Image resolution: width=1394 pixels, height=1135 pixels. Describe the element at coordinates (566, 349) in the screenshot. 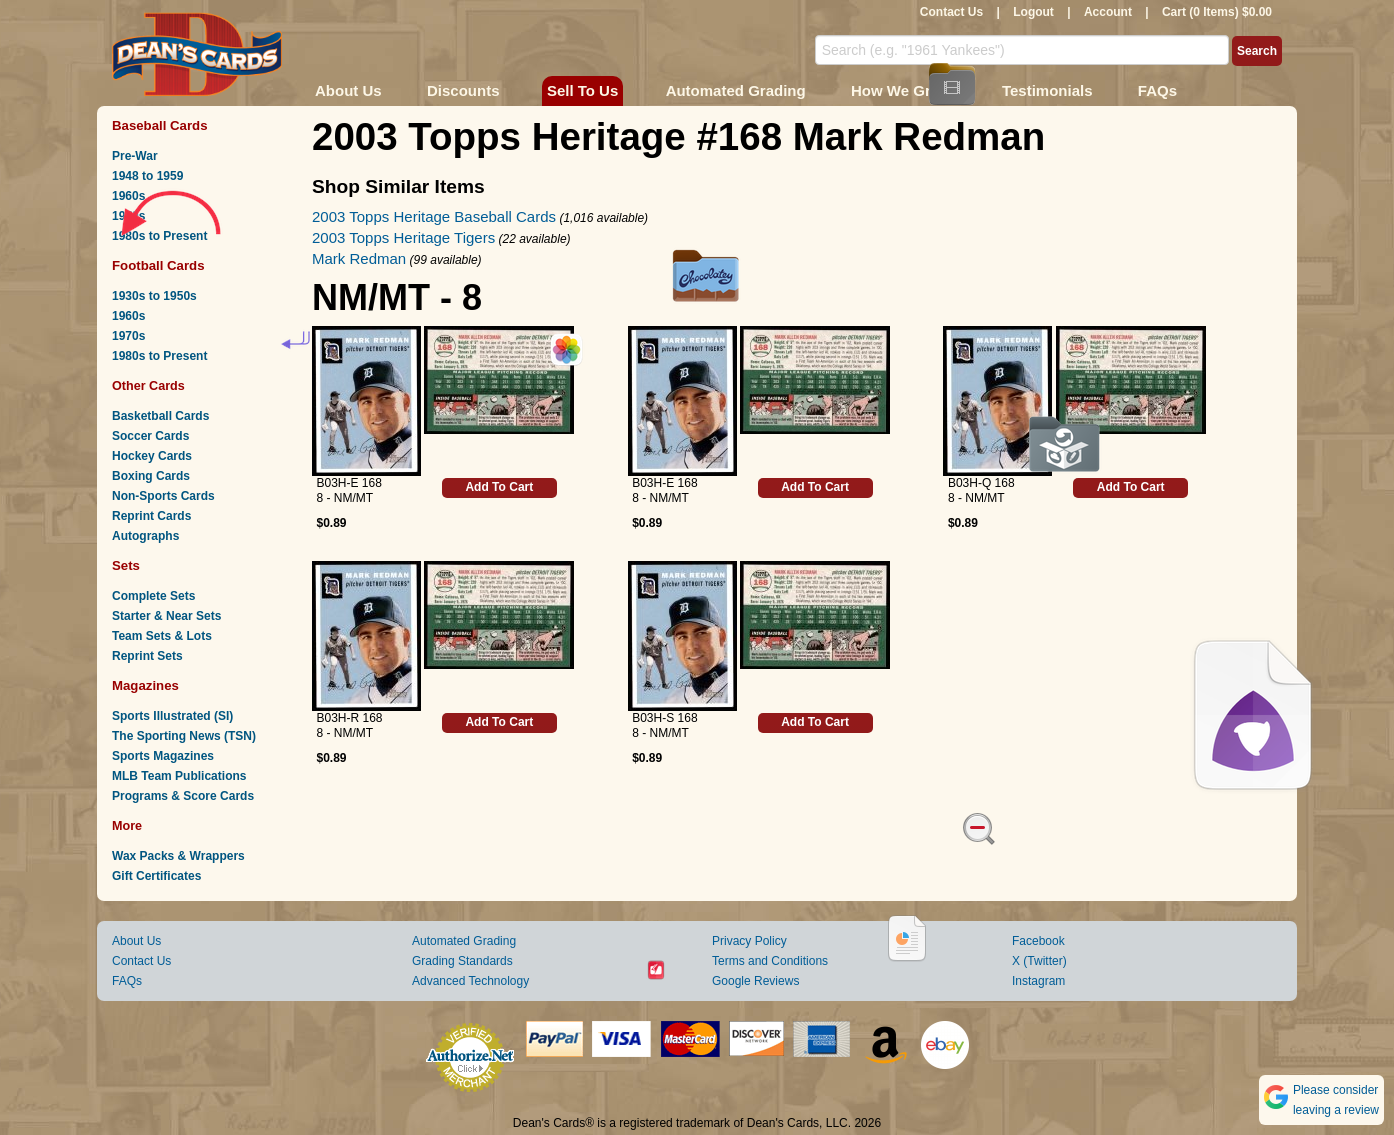

I see `open the photos app` at that location.